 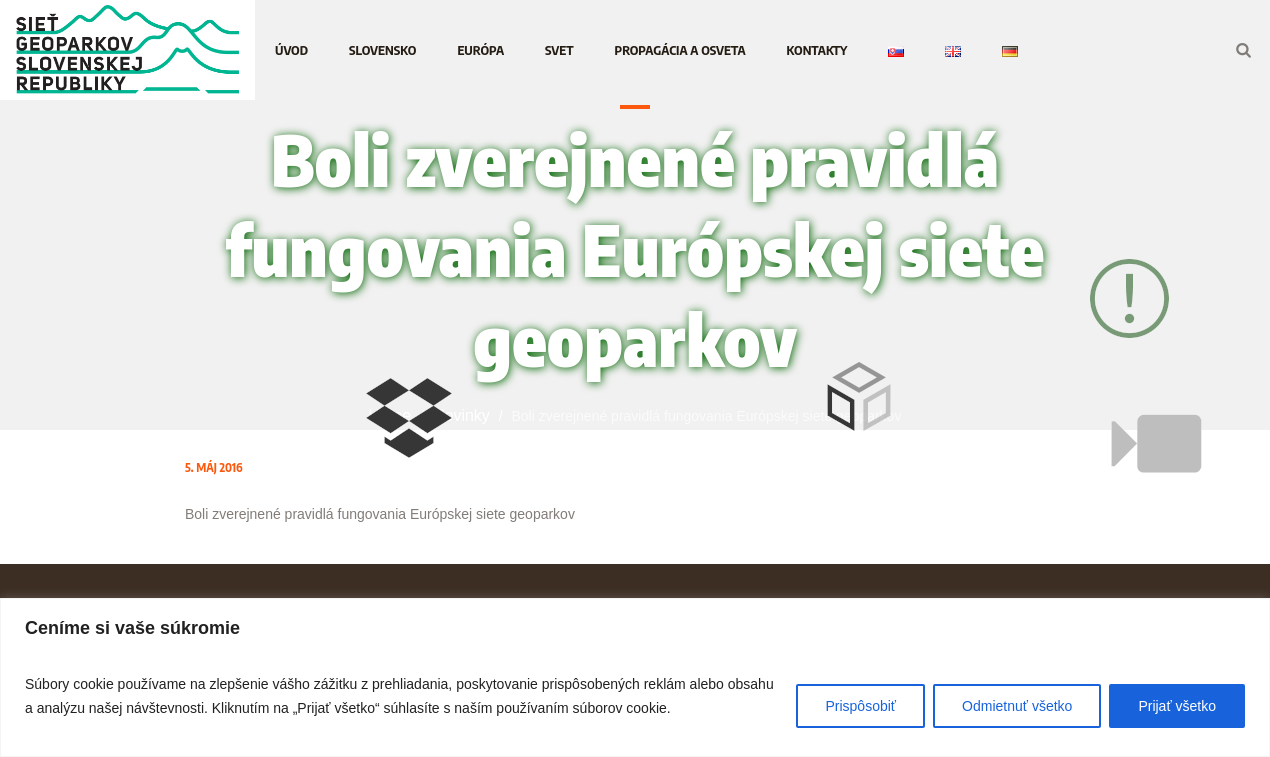 I want to click on indicates an app has encountered an error, so click(x=1129, y=298).